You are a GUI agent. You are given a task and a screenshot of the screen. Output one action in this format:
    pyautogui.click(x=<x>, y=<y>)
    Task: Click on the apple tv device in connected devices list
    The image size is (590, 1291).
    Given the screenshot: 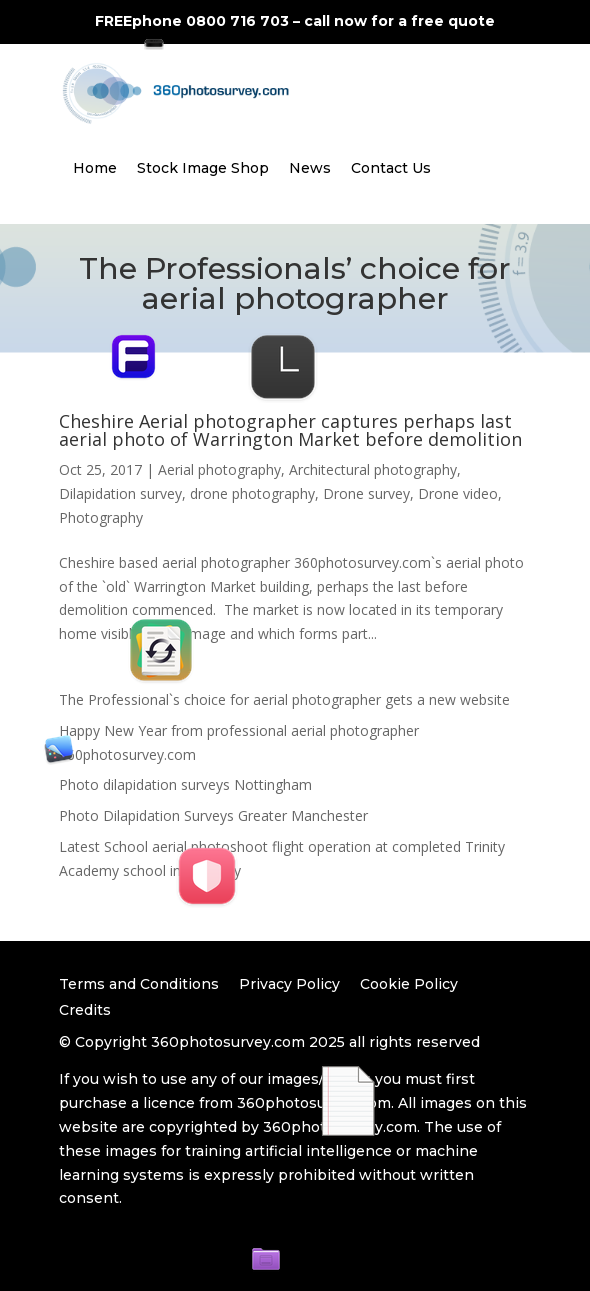 What is the action you would take?
    pyautogui.click(x=154, y=45)
    